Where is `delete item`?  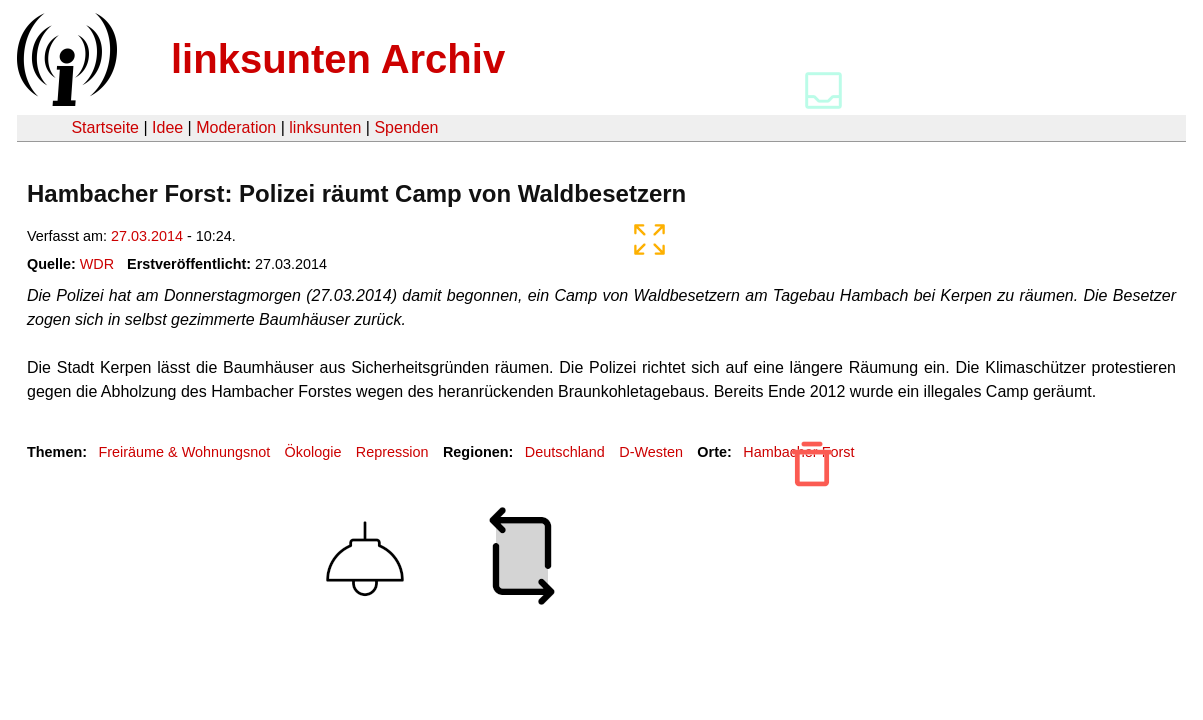 delete item is located at coordinates (812, 466).